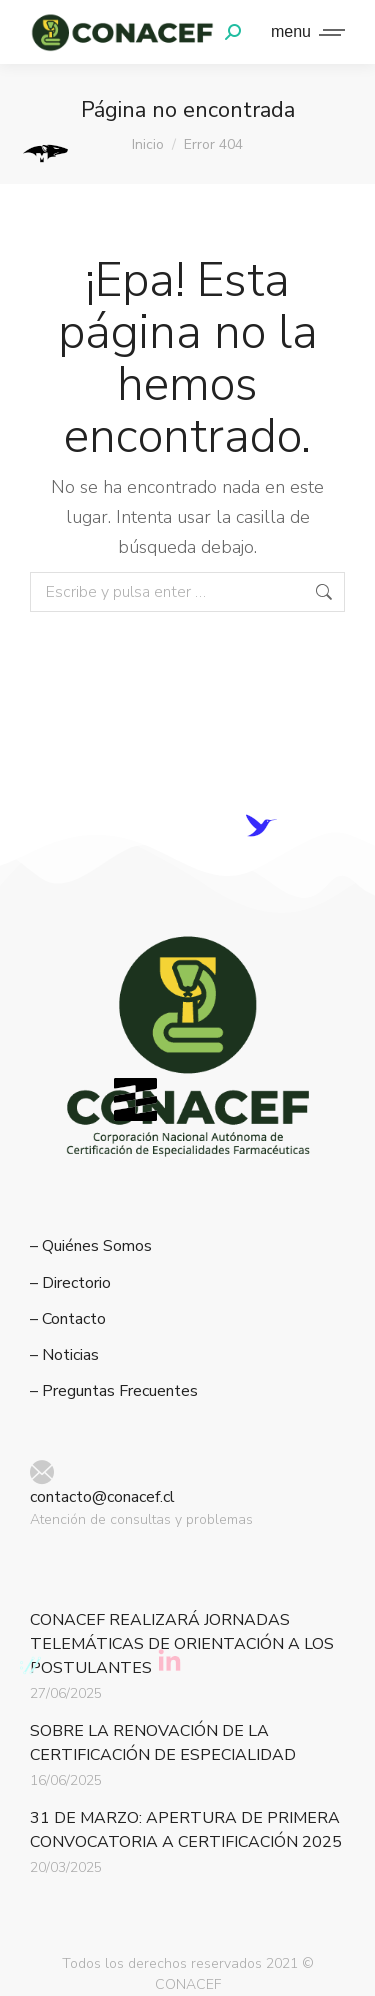 This screenshot has height=1996, width=375. What do you see at coordinates (30, 1665) in the screenshot?
I see `visit curl website or documentation` at bounding box center [30, 1665].